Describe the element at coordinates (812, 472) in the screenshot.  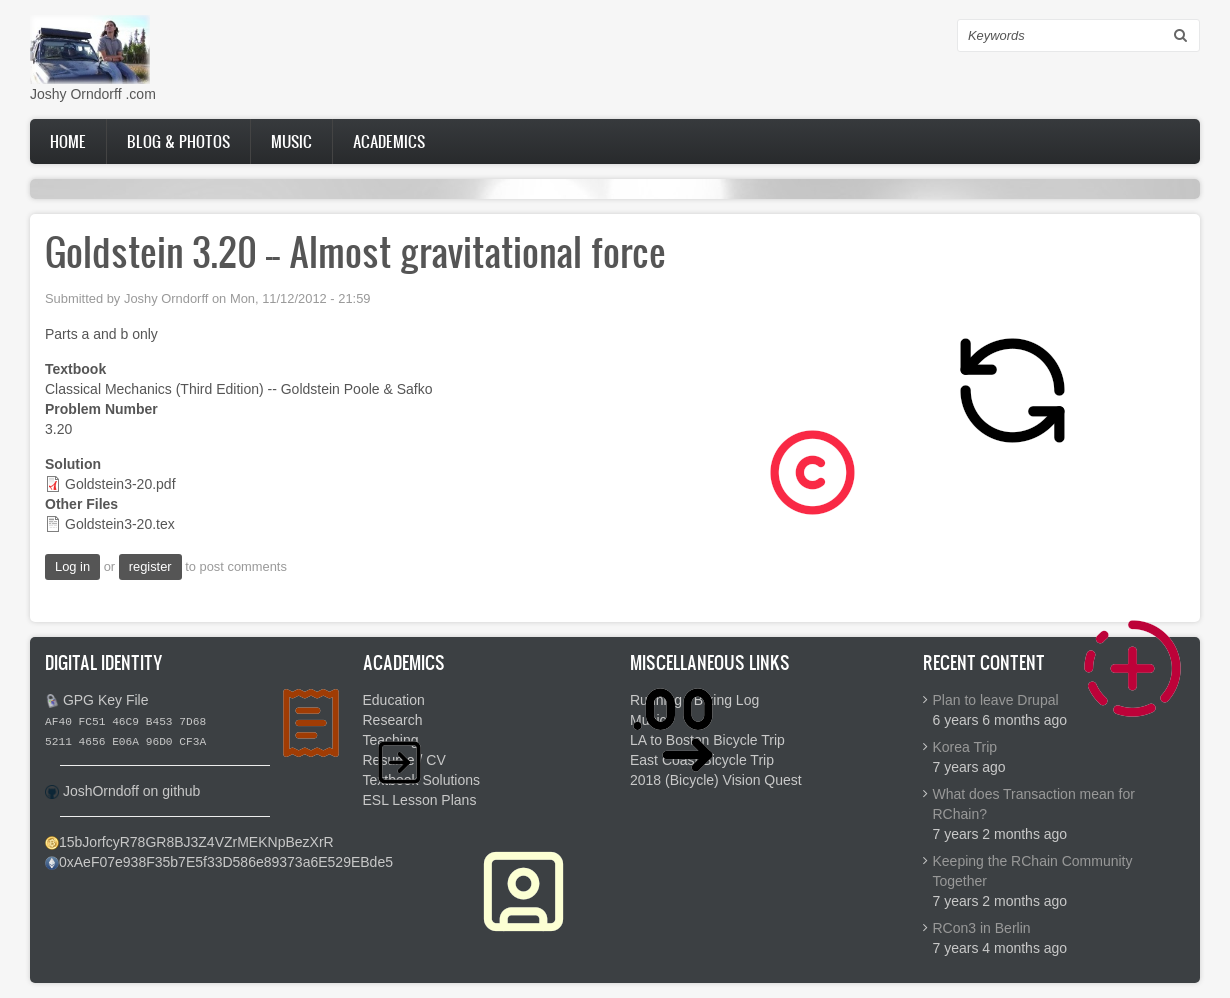
I see `indicates copyrighted content` at that location.